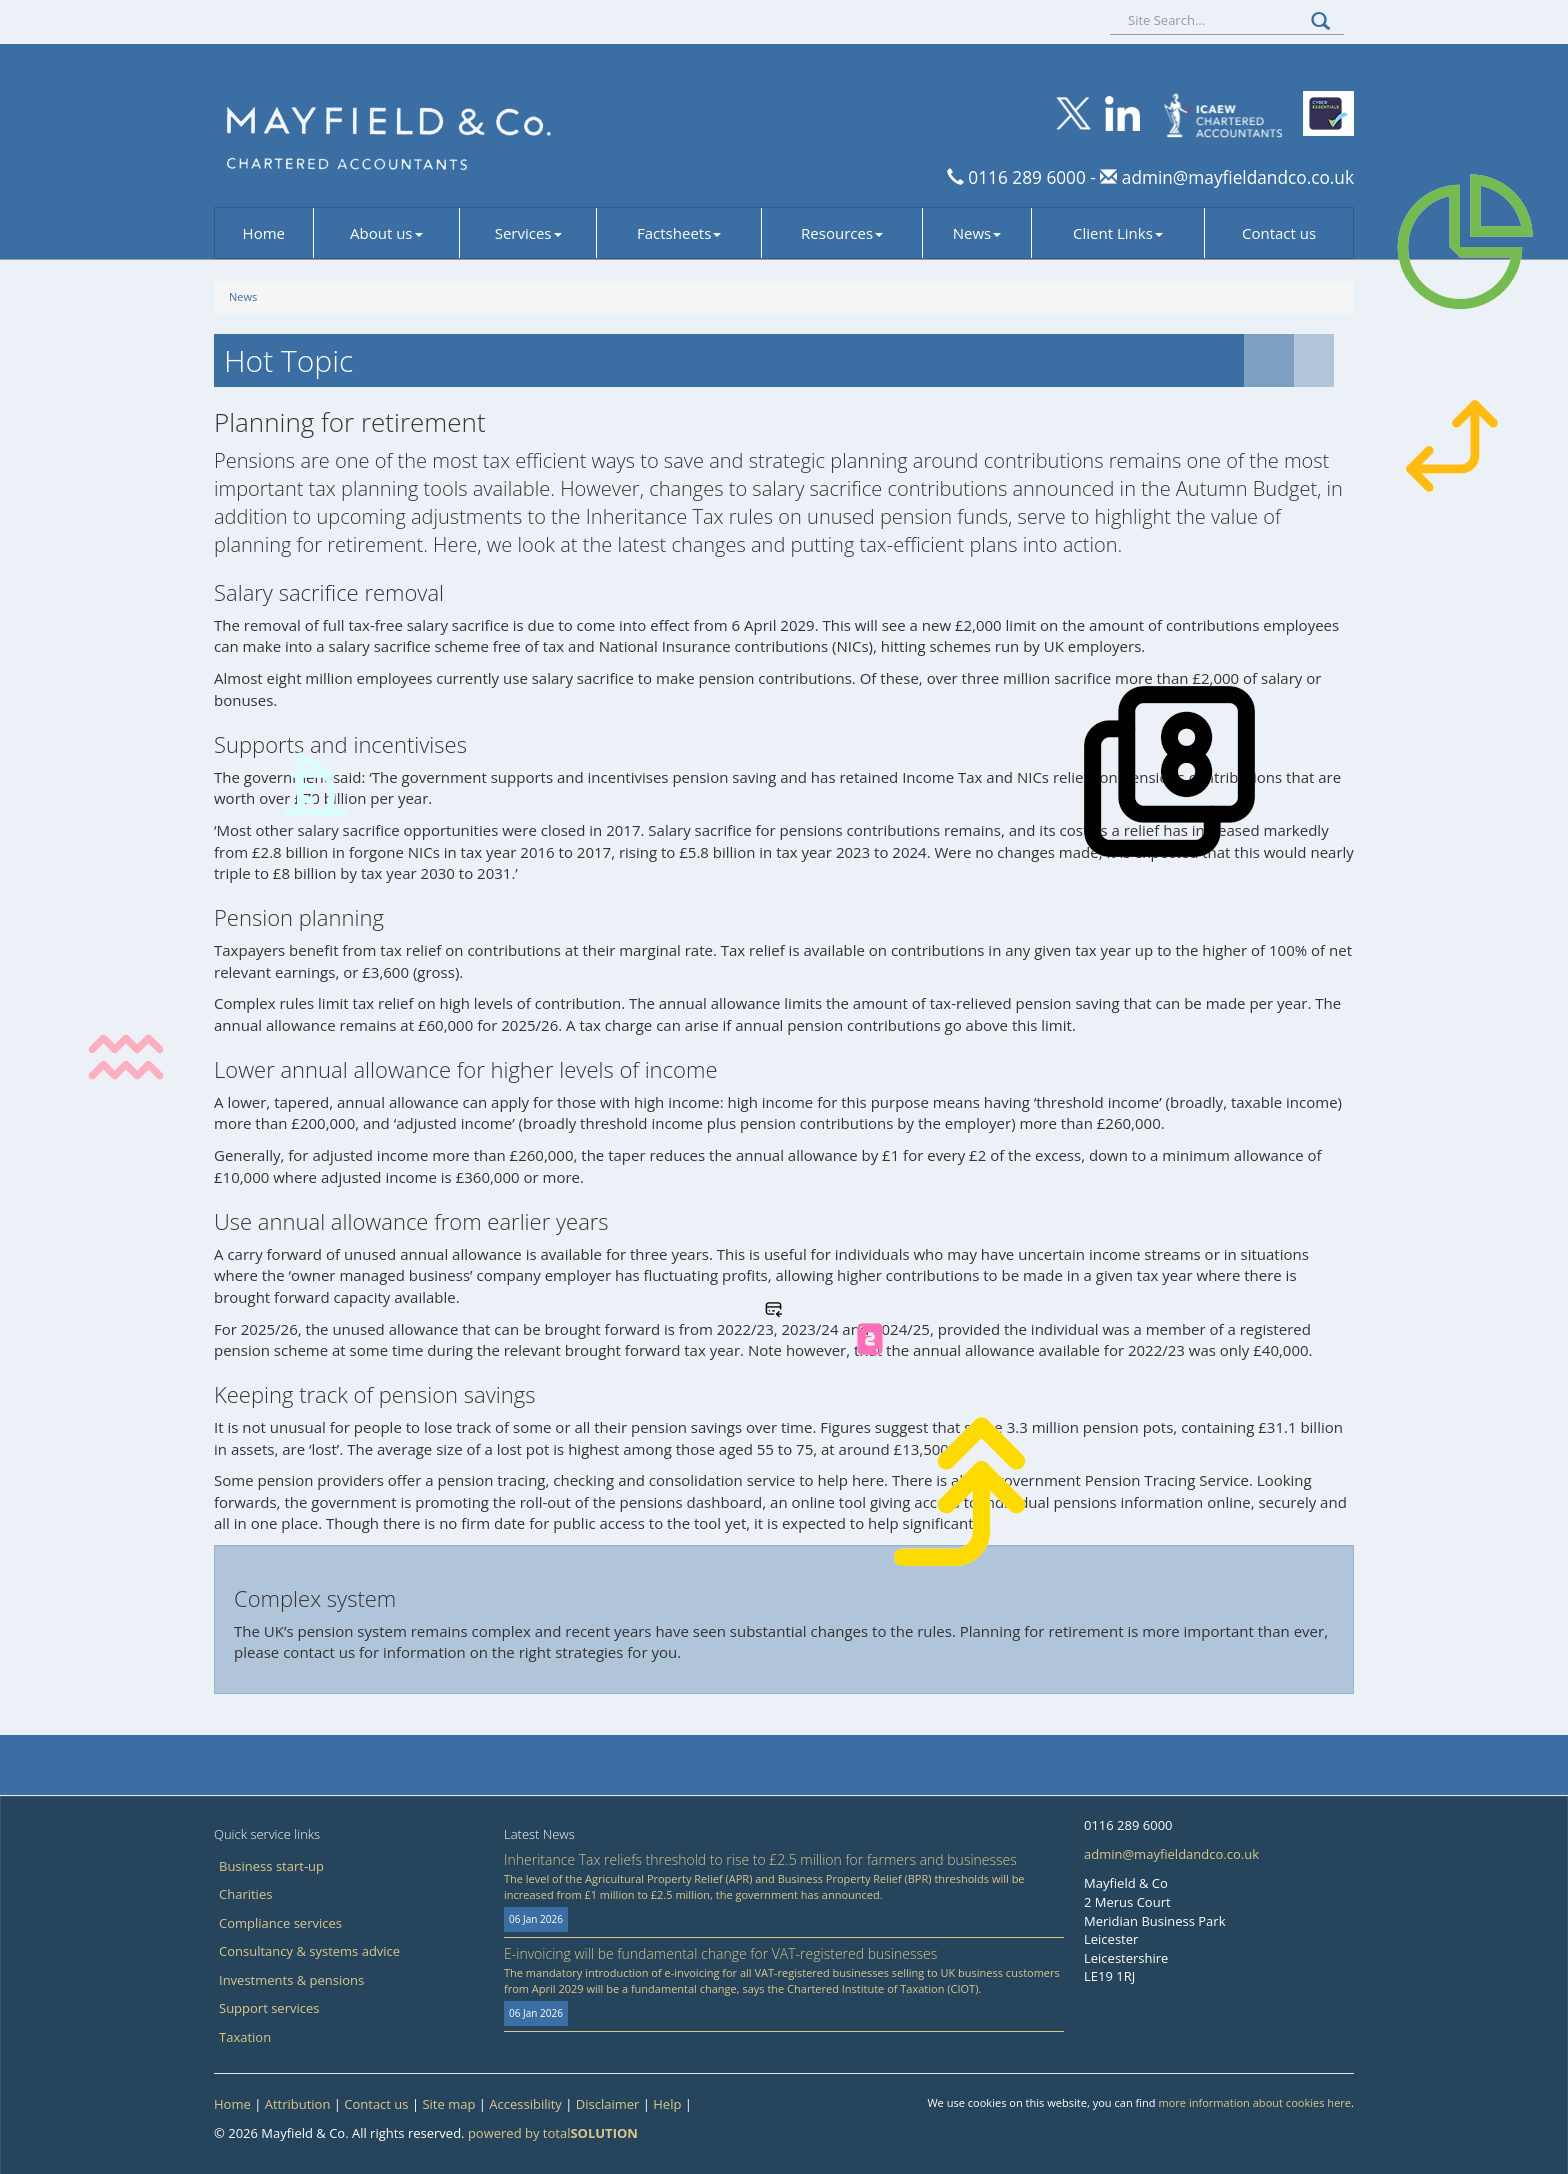  Describe the element at coordinates (870, 1339) in the screenshot. I see `a playing card showing the number 2` at that location.